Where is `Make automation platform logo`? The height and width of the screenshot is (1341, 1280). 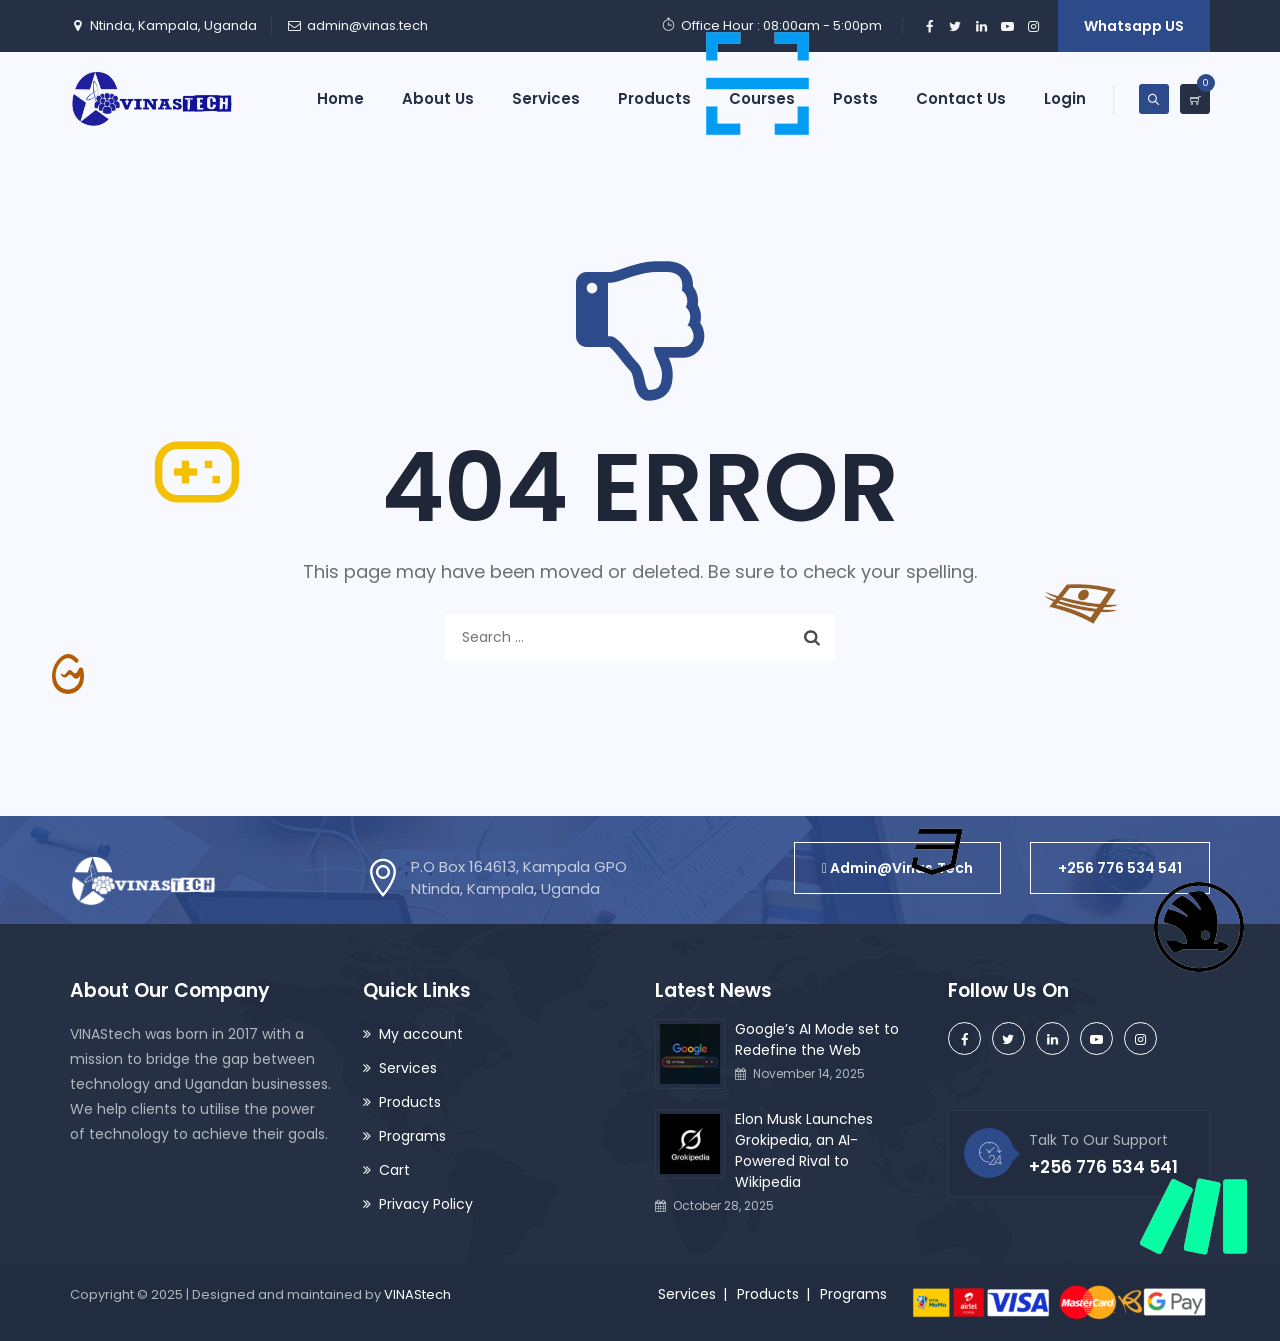
Make automation platform logo is located at coordinates (1193, 1216).